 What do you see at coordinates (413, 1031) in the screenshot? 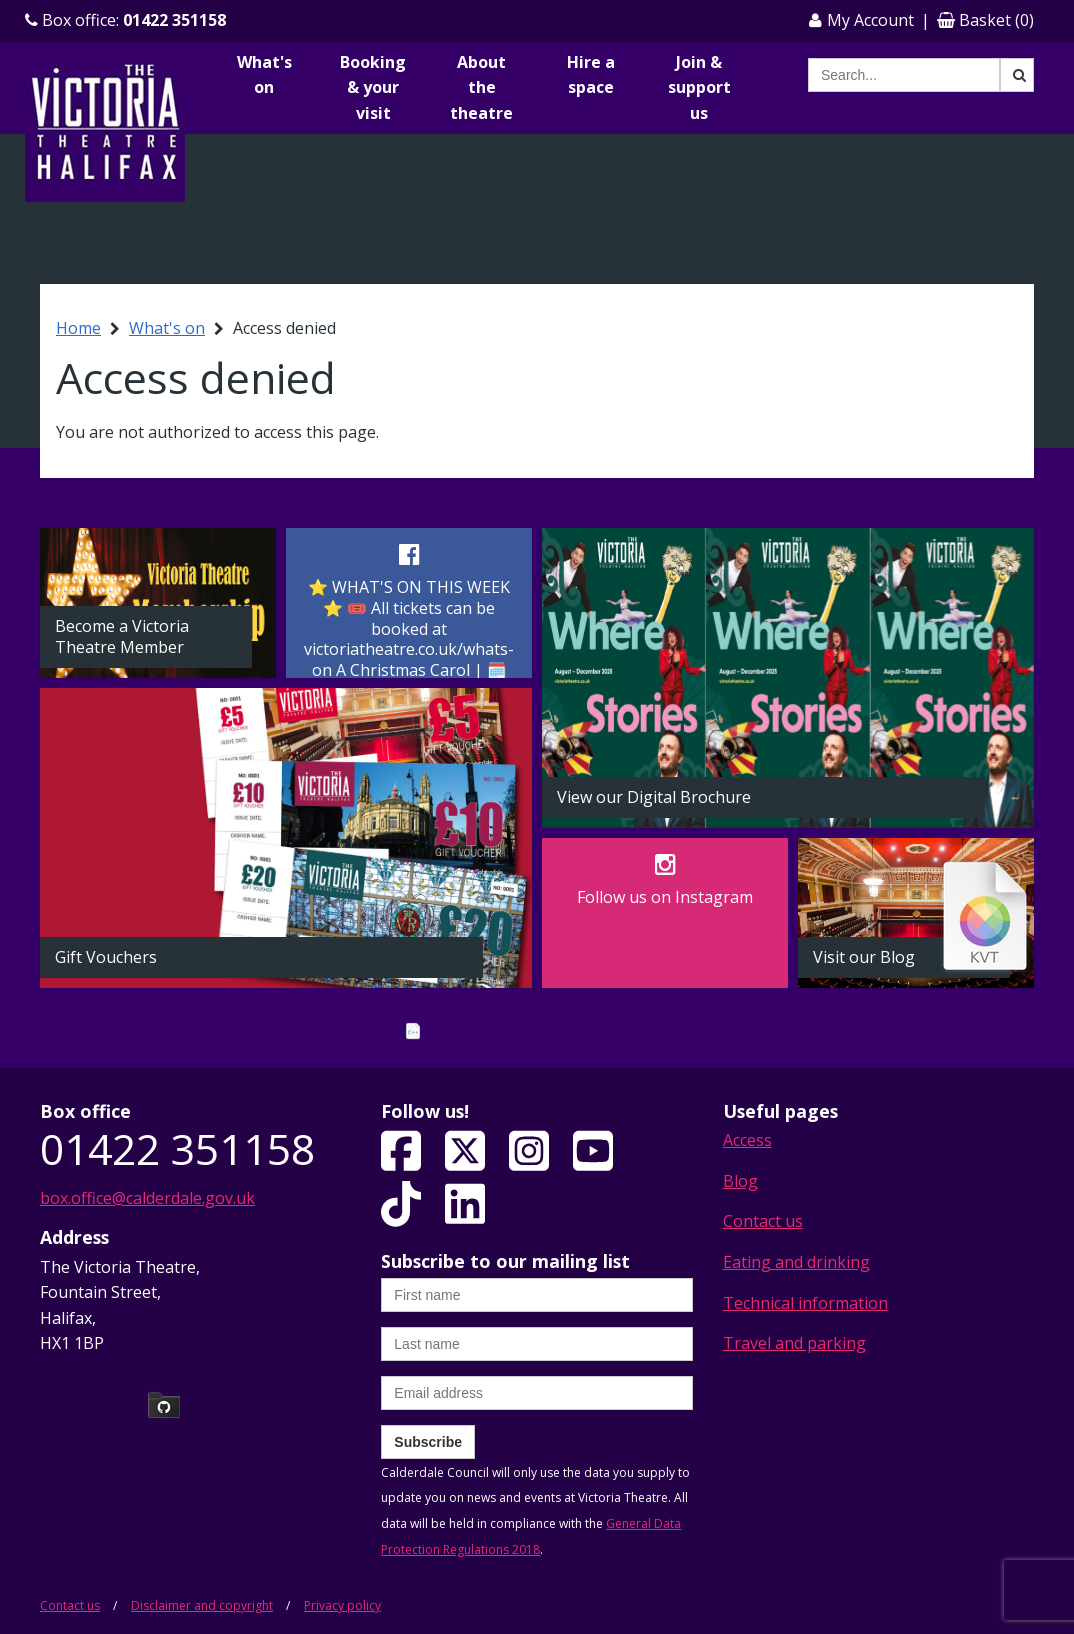
I see `a C++ source code file` at bounding box center [413, 1031].